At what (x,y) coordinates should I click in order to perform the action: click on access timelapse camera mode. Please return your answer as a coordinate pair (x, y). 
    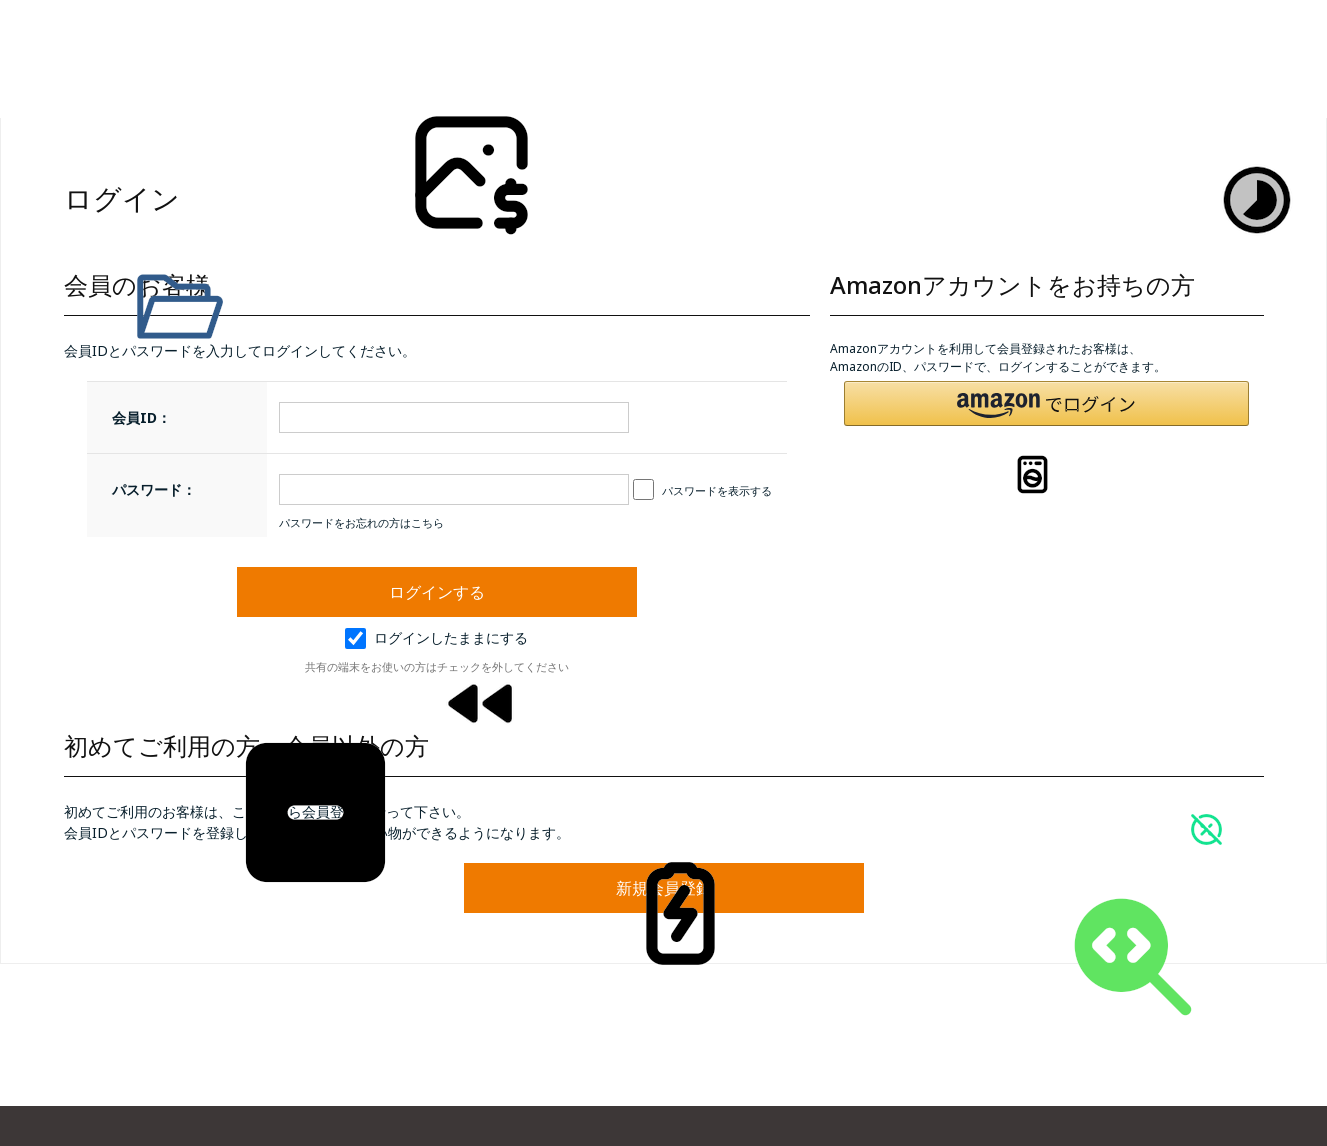
    Looking at the image, I should click on (1257, 200).